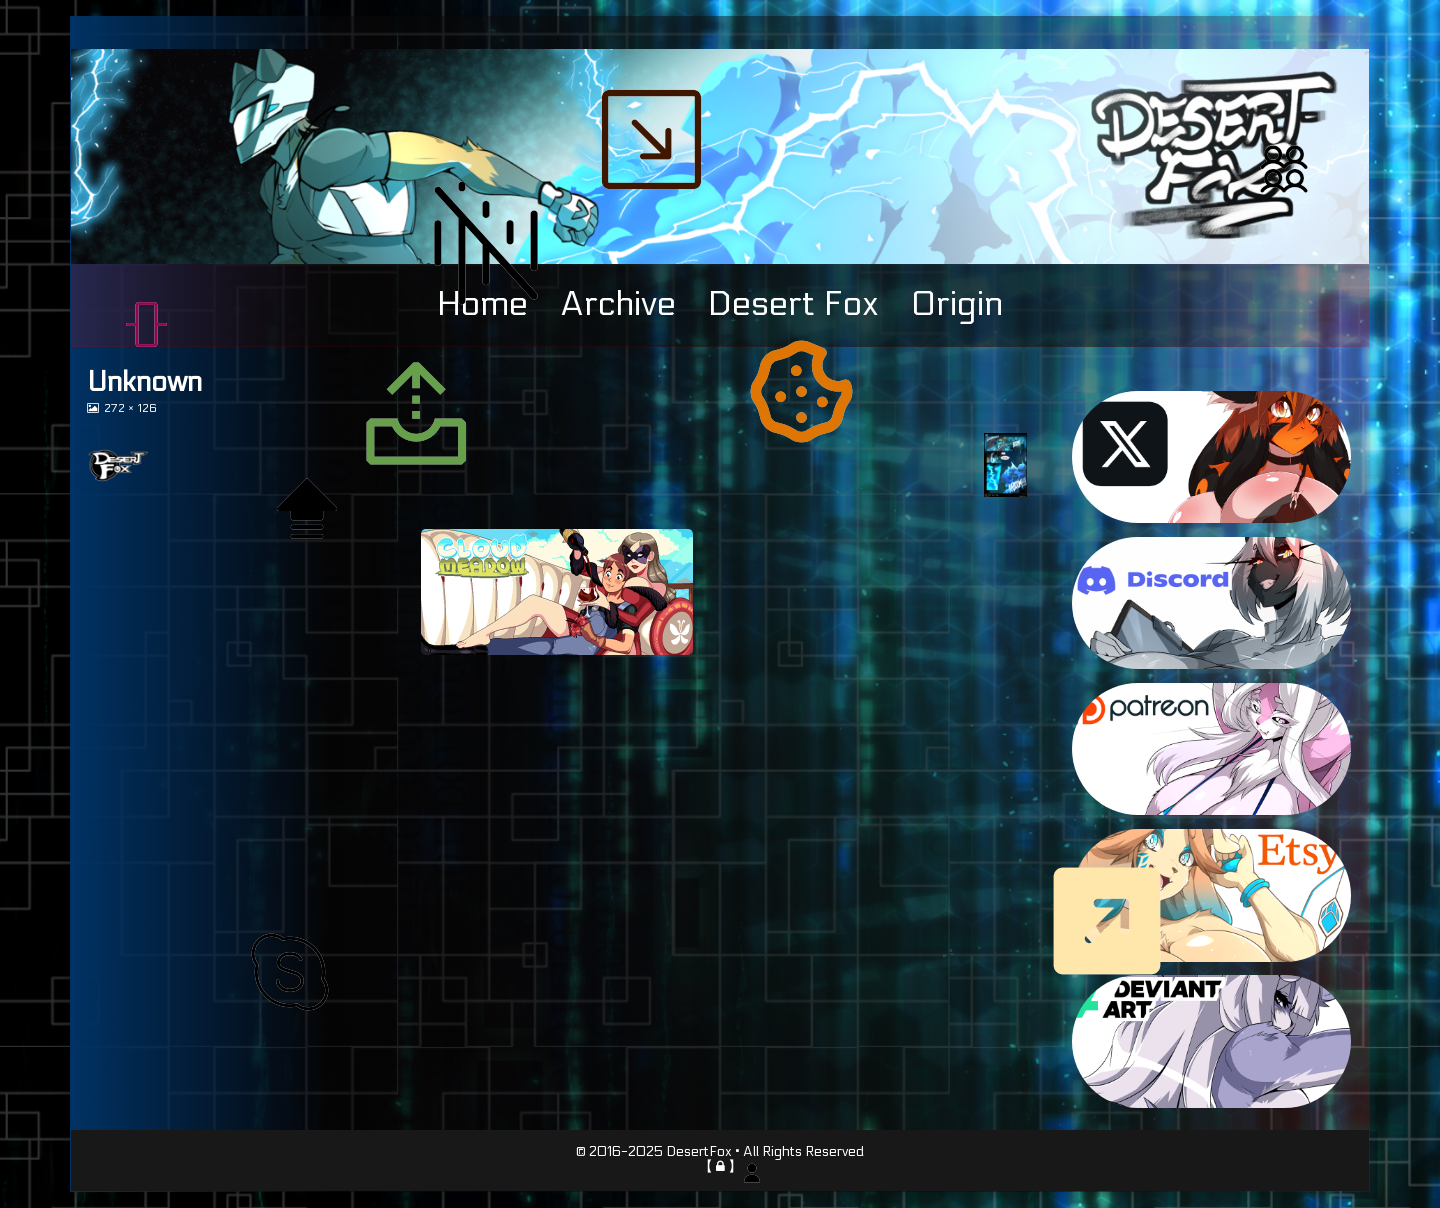 This screenshot has width=1440, height=1208. I want to click on audio waveform muted or disabled, so click(486, 243).